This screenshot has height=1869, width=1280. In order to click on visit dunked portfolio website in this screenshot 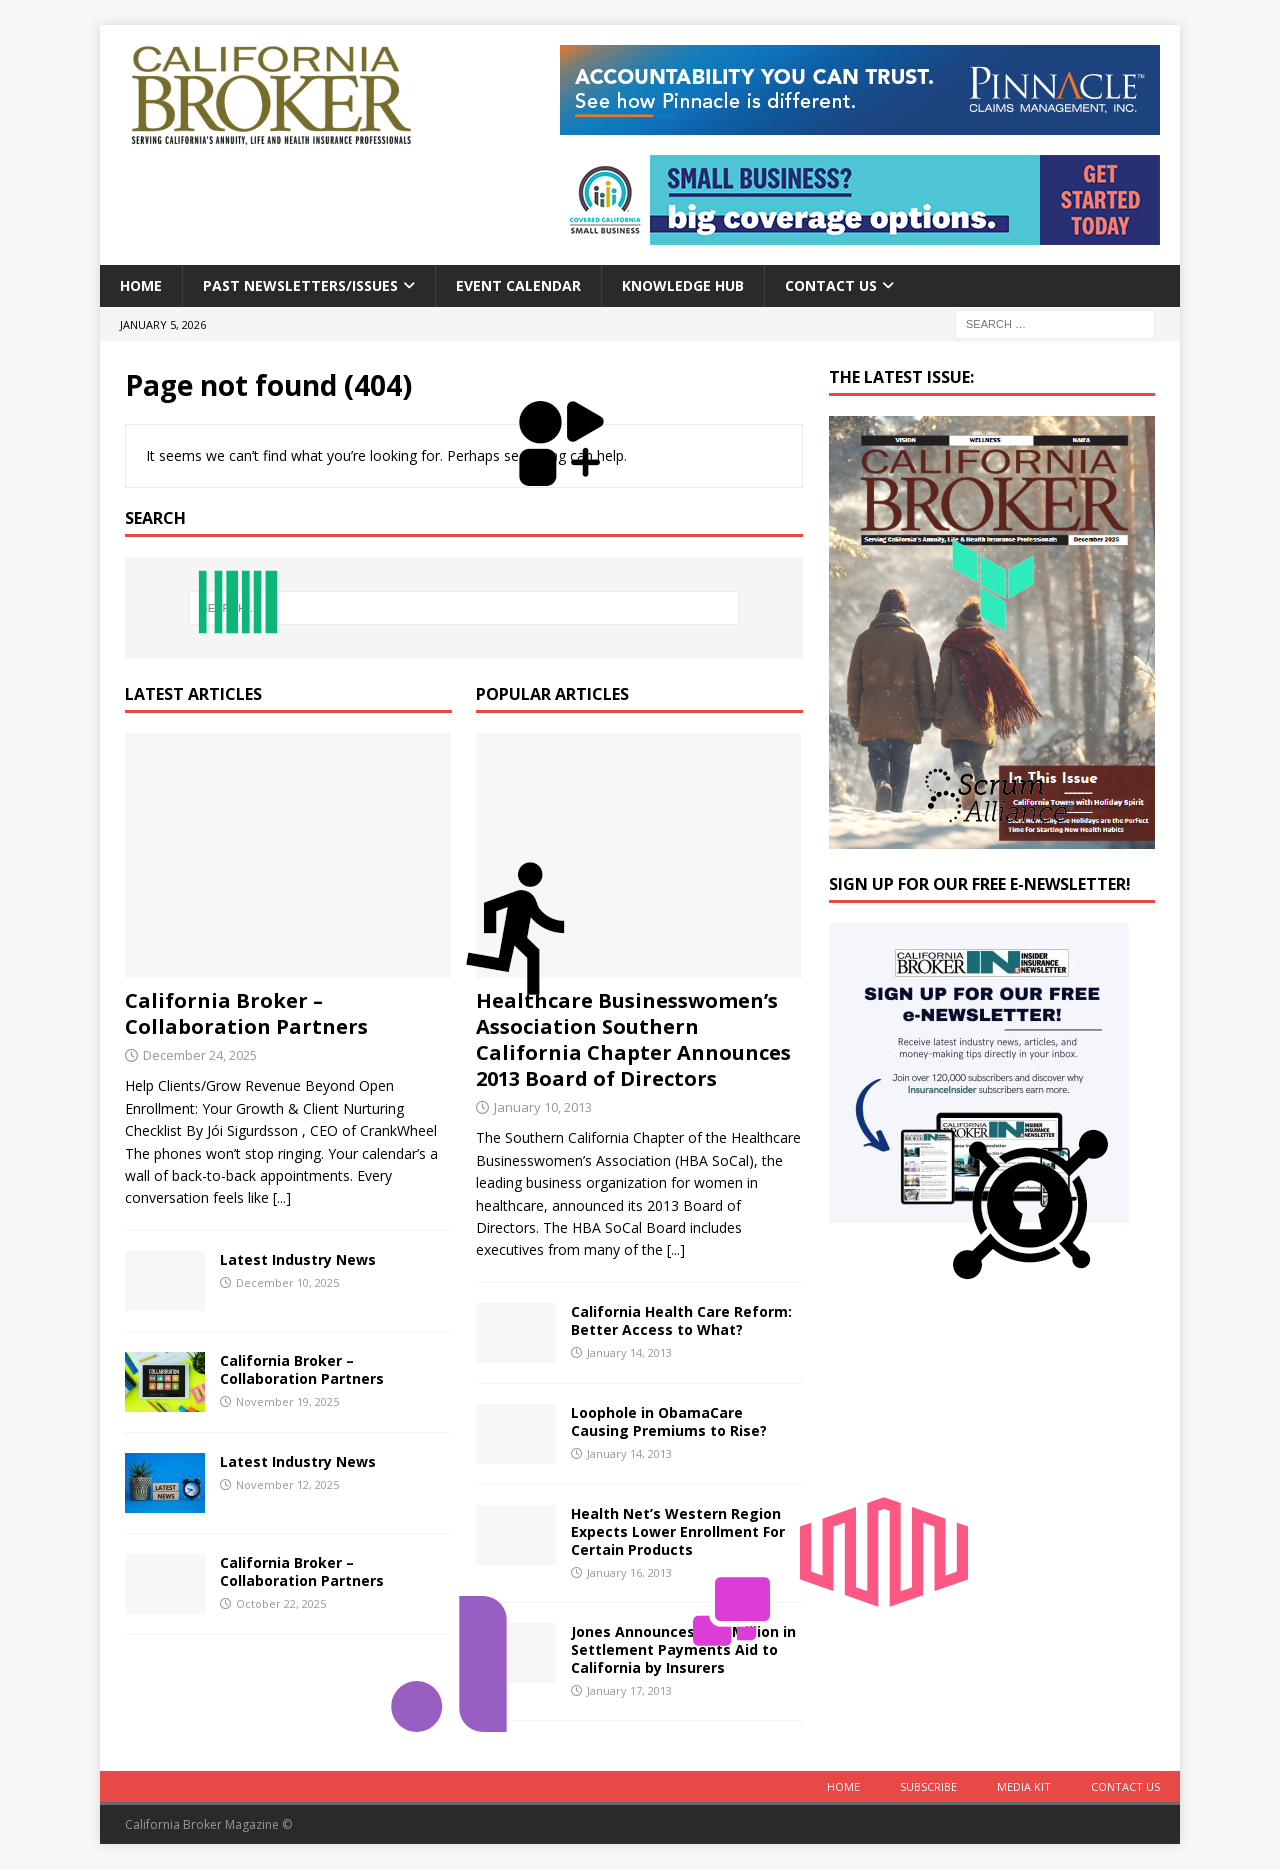, I will do `click(449, 1664)`.